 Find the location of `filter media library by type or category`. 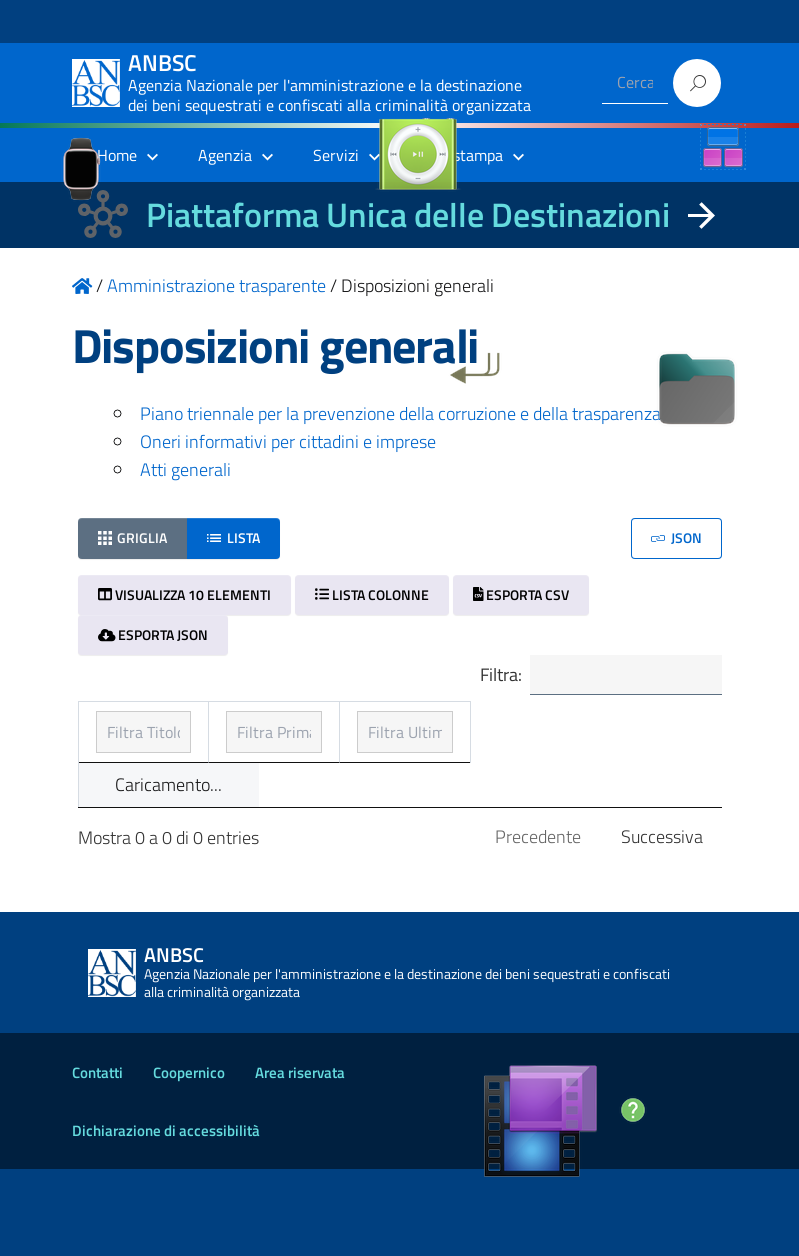

filter media library by type or category is located at coordinates (540, 1120).